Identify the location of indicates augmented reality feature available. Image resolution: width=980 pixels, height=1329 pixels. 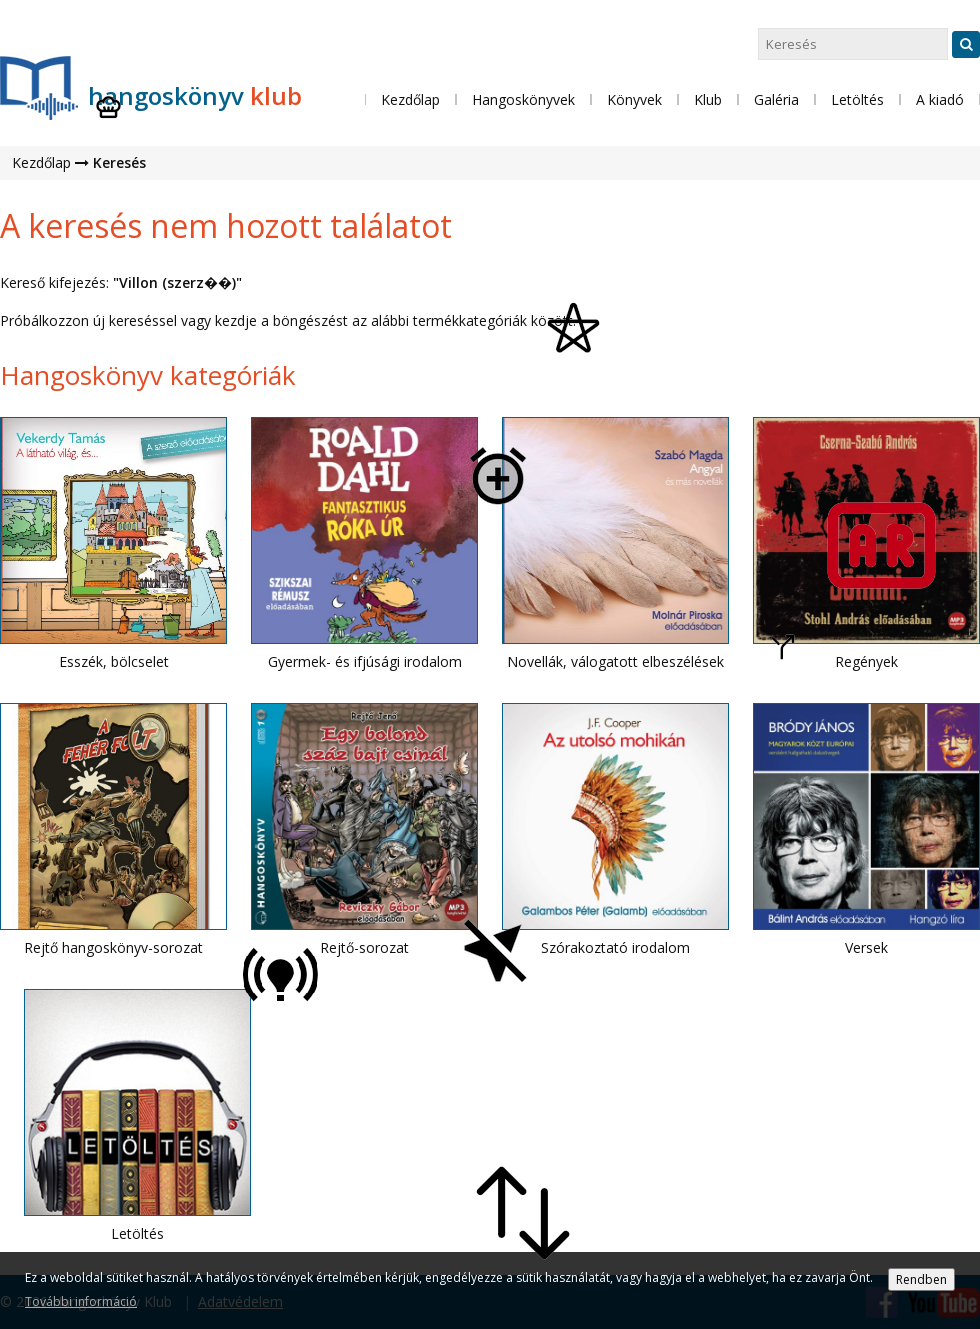
(881, 545).